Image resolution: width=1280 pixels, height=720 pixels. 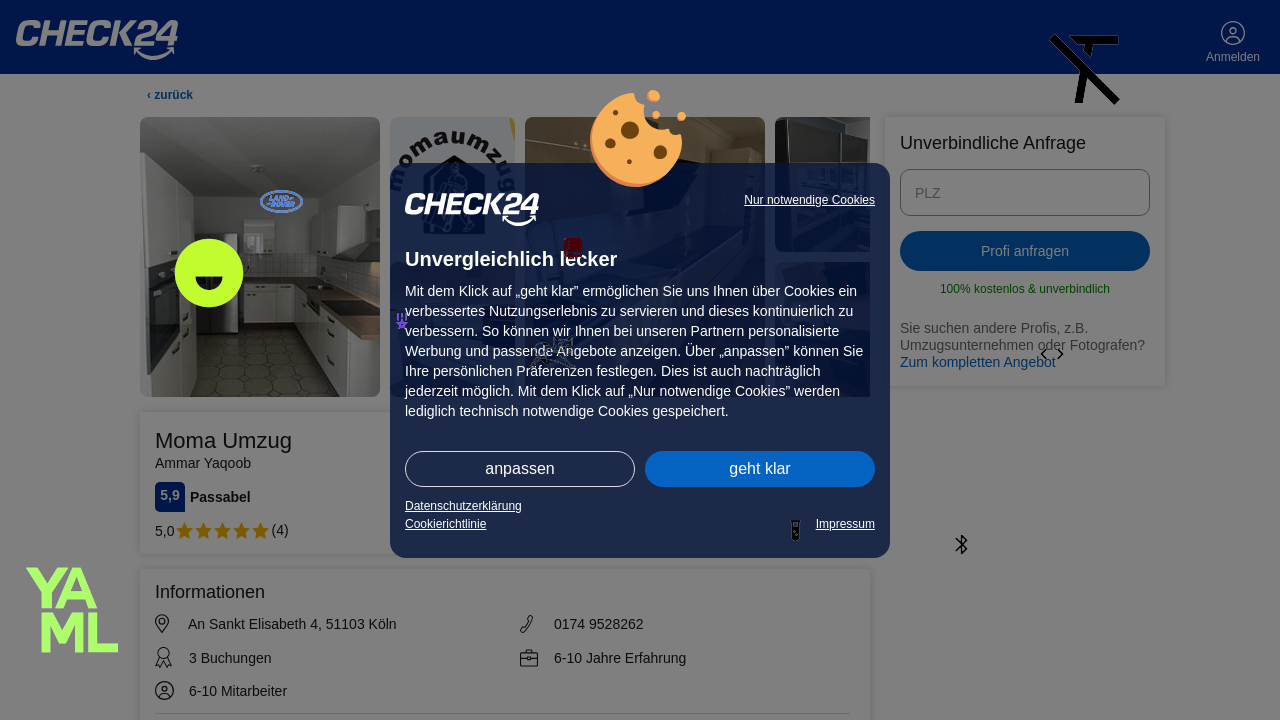 I want to click on access lab results or medical tests, so click(x=795, y=530).